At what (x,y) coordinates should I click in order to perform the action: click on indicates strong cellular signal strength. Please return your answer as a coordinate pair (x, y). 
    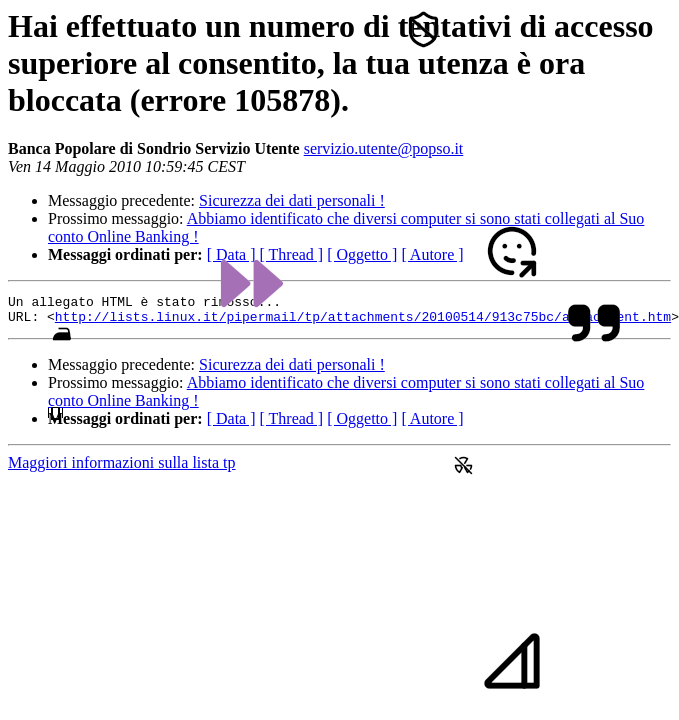
    Looking at the image, I should click on (512, 661).